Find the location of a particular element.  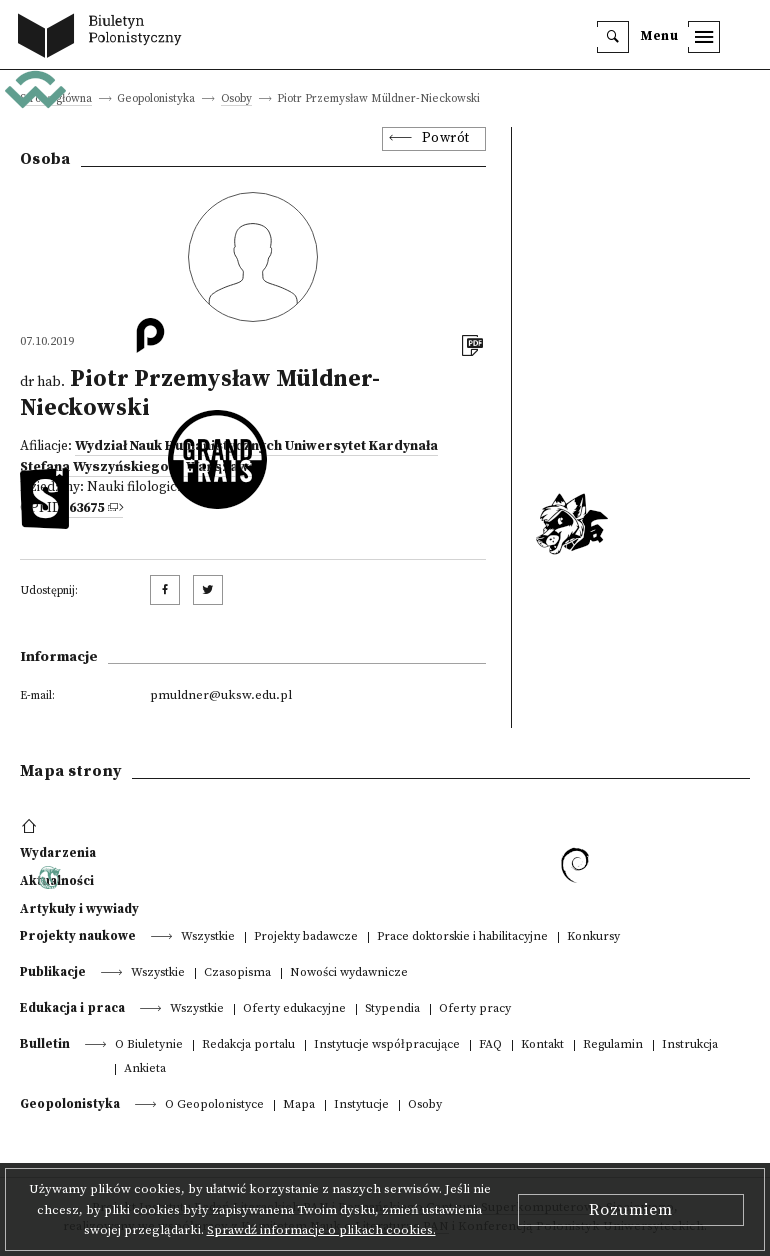

connect your crypto wallet via WalletConnect is located at coordinates (35, 89).